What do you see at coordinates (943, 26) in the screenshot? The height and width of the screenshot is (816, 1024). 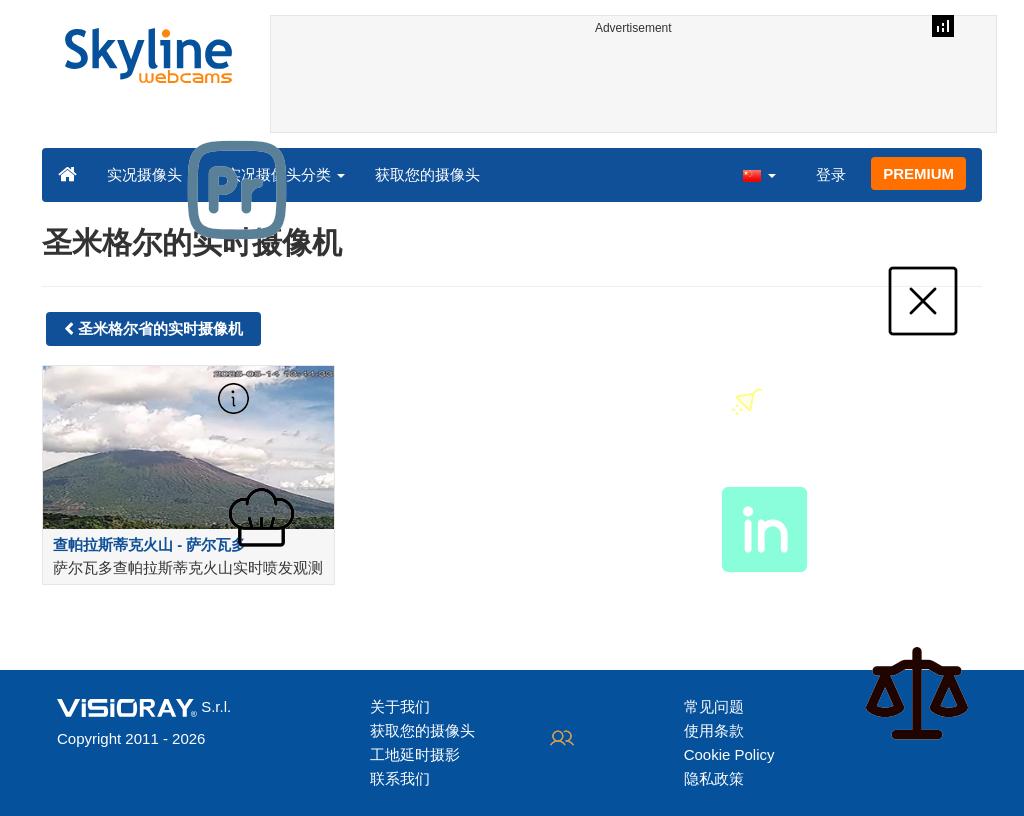 I see `view analytics and statistics` at bounding box center [943, 26].